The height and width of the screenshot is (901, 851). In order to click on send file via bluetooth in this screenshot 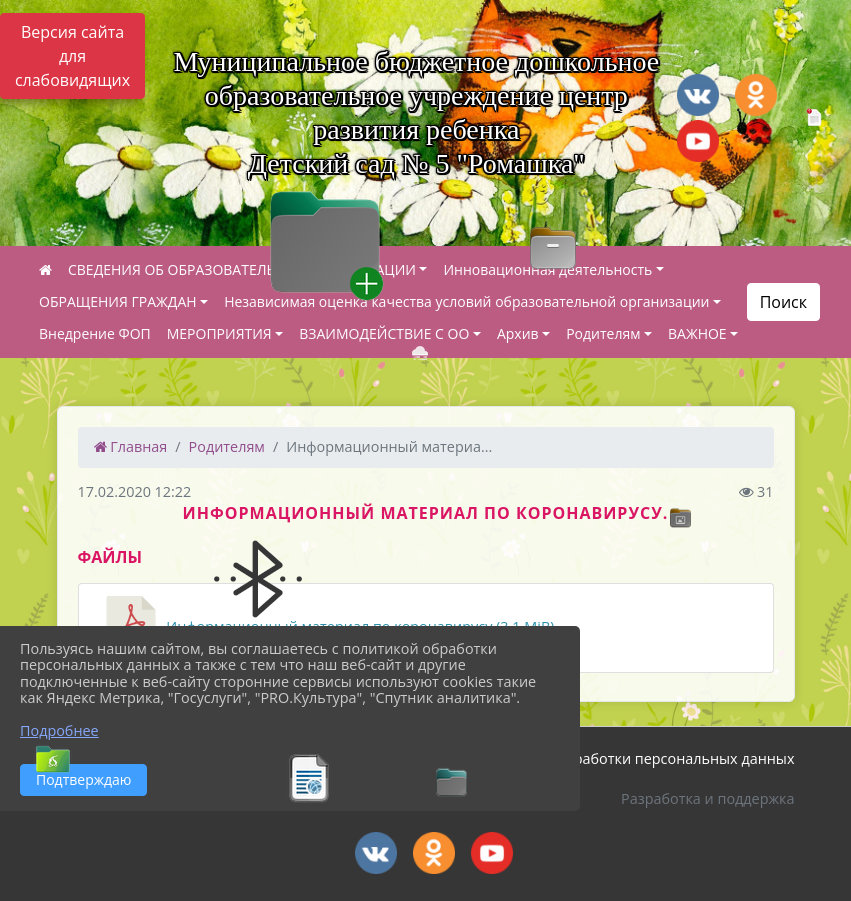, I will do `click(814, 117)`.